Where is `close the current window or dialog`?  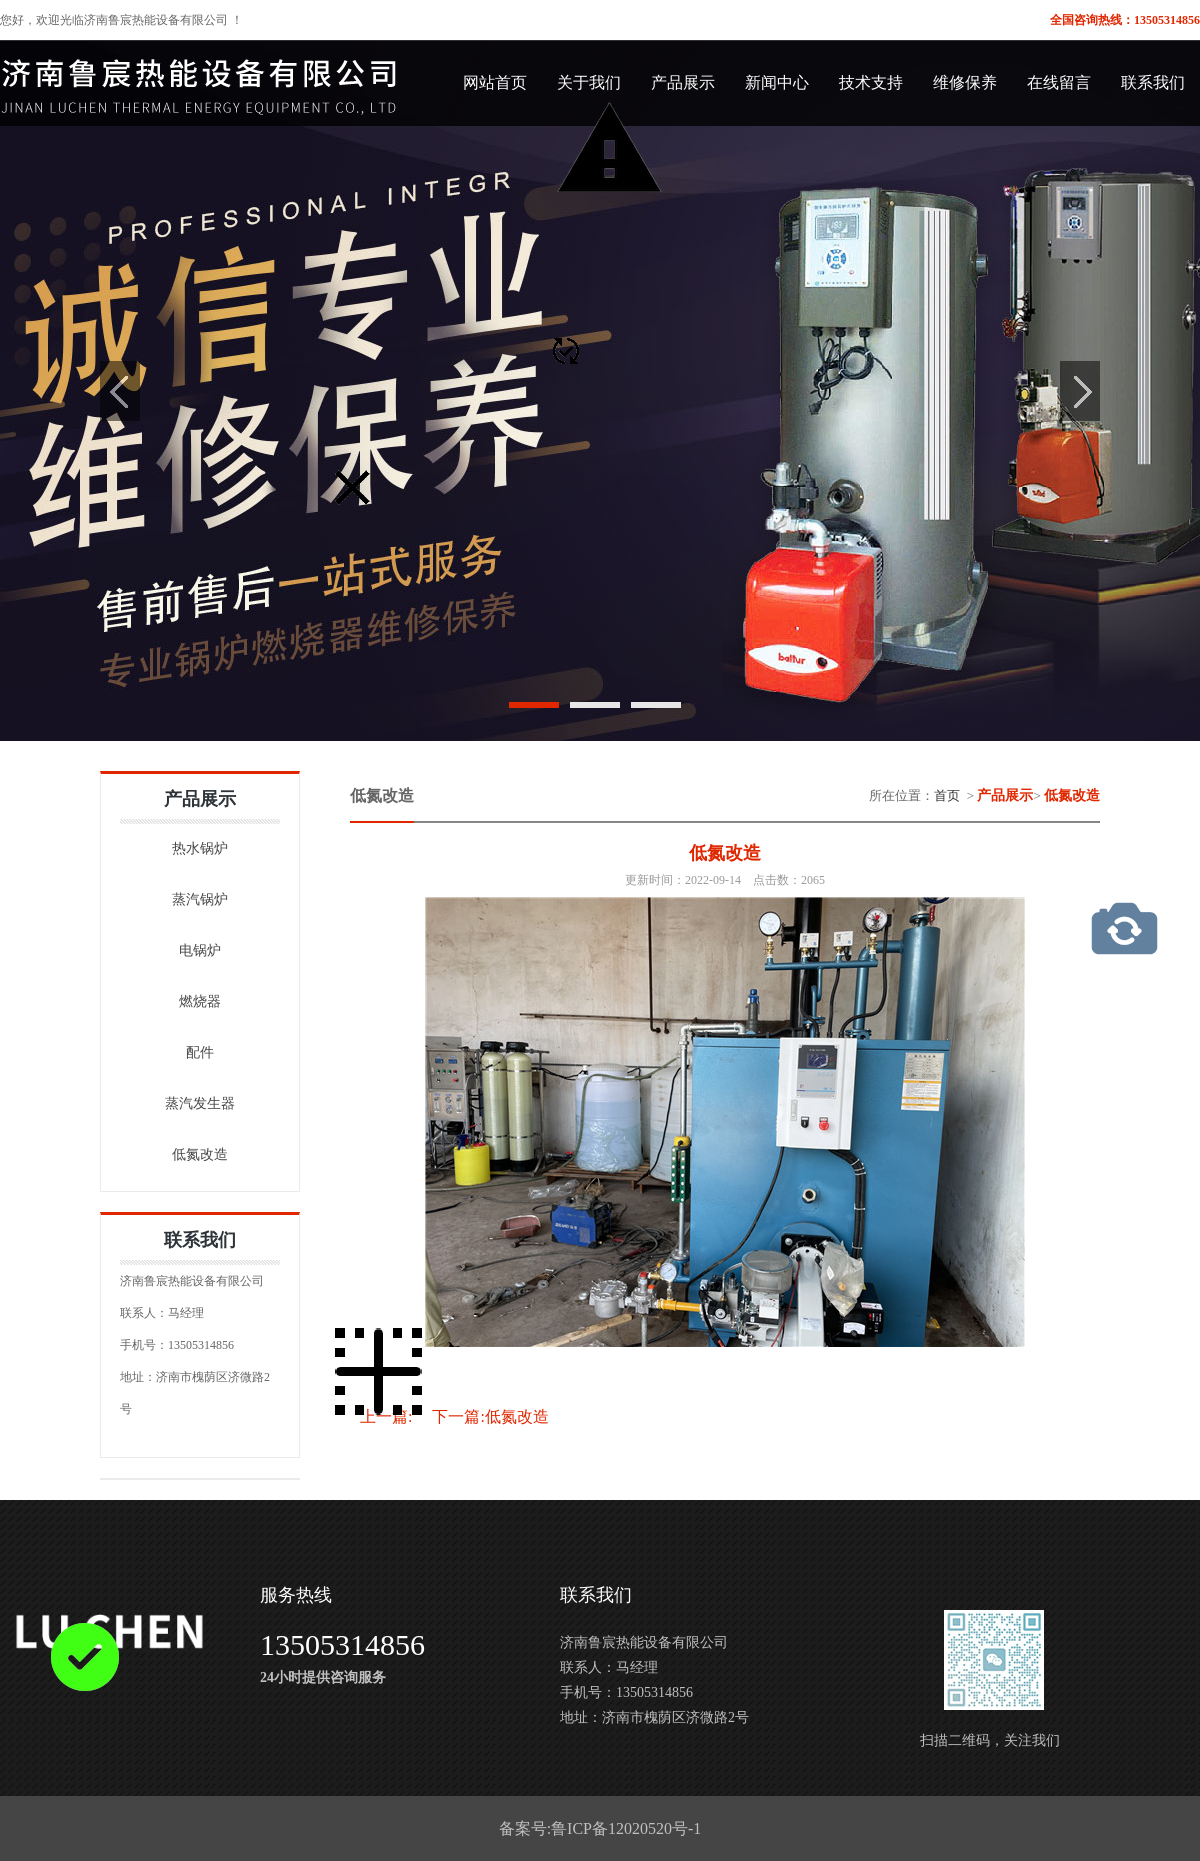 close the current window or dialog is located at coordinates (352, 487).